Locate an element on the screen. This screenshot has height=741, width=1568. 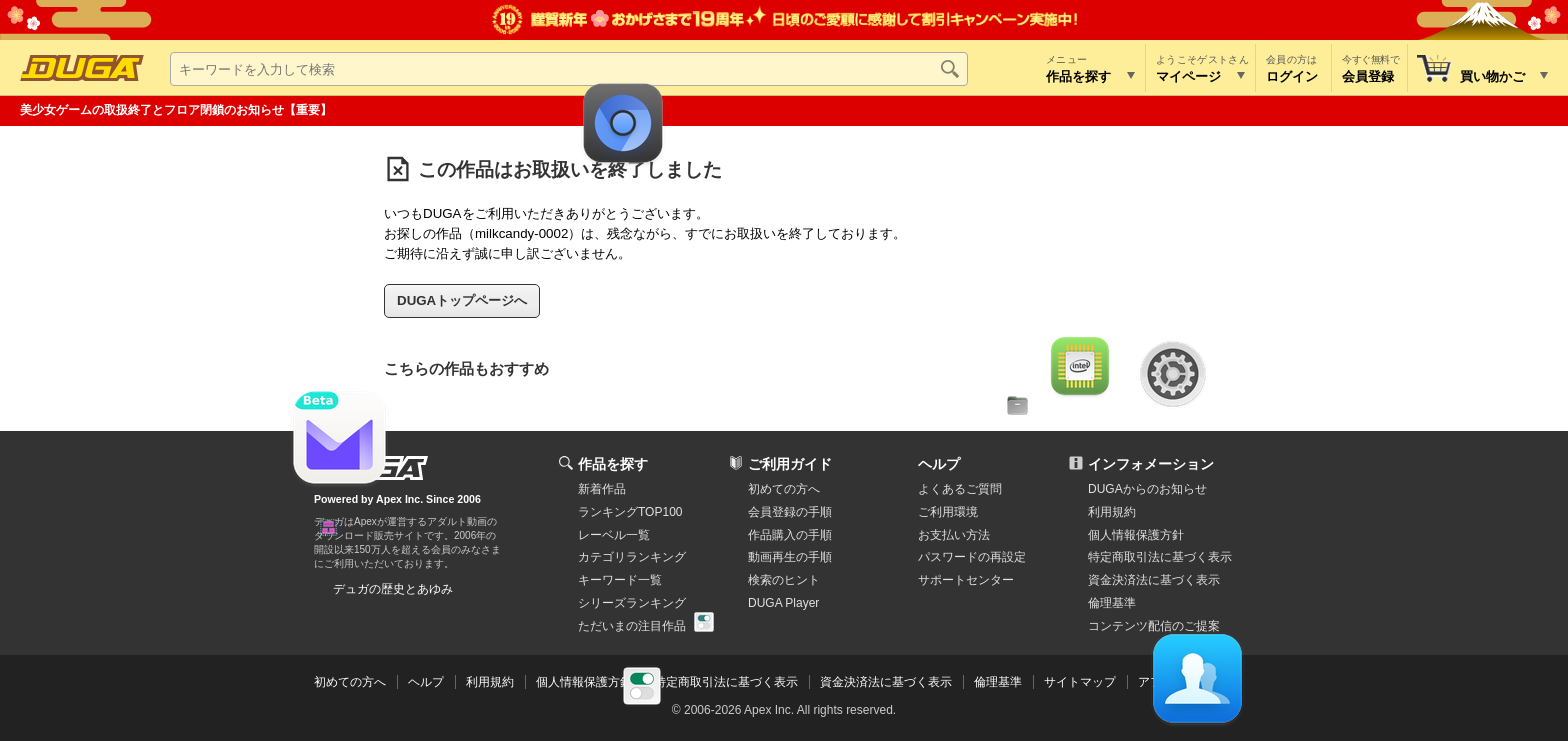
open proton mail app is located at coordinates (339, 437).